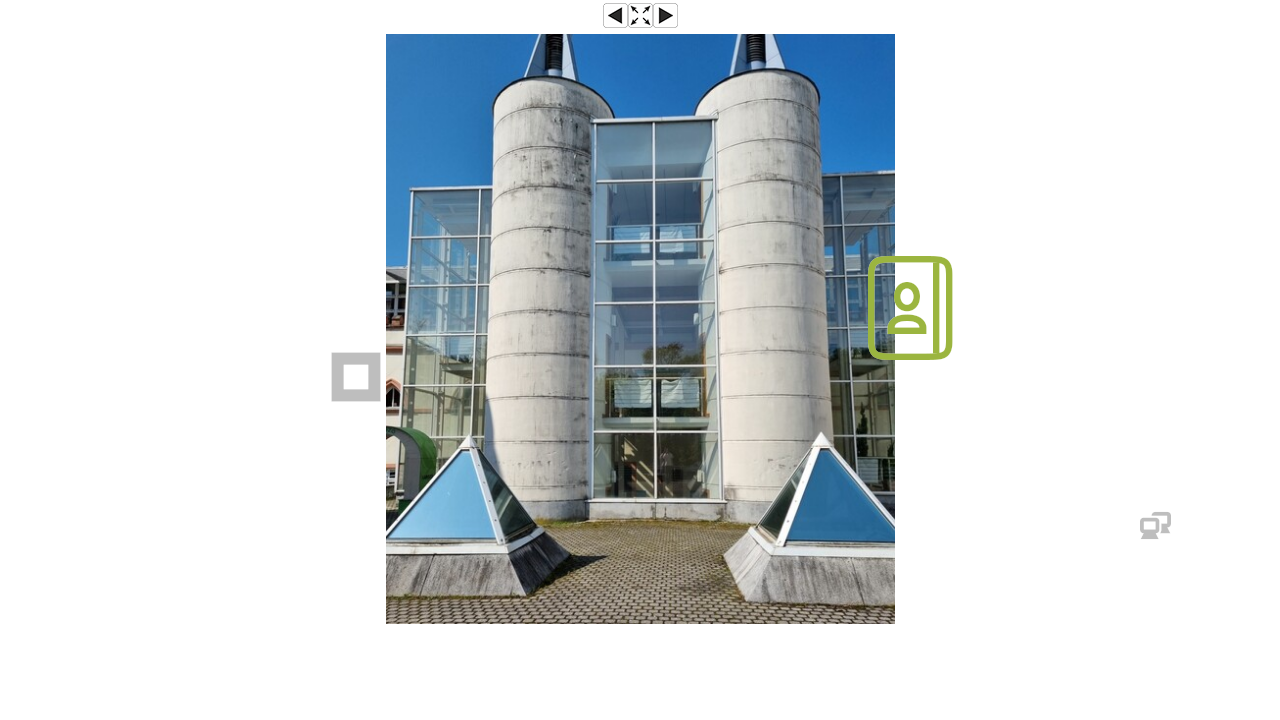  What do you see at coordinates (356, 377) in the screenshot?
I see `maximize the current window to full screen` at bounding box center [356, 377].